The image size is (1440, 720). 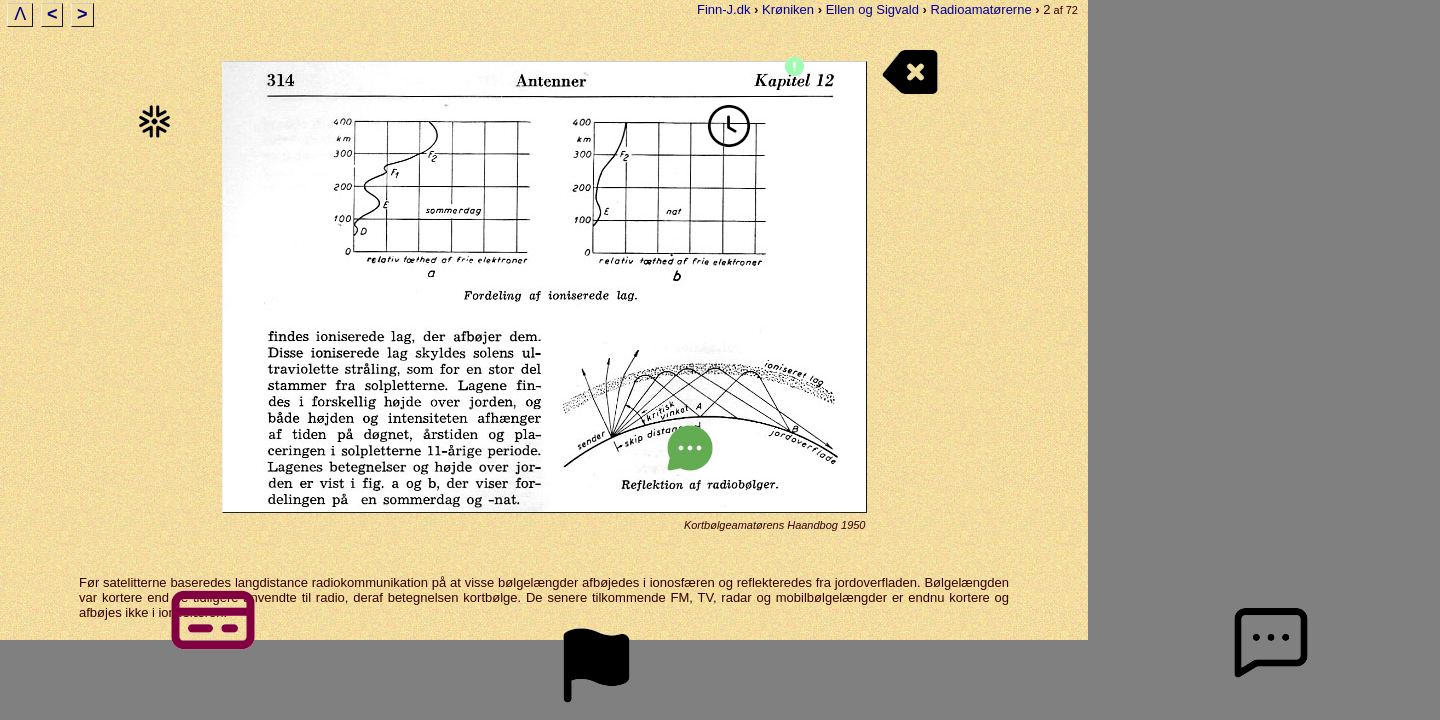 What do you see at coordinates (154, 121) in the screenshot?
I see `connect to Snowflake data platform` at bounding box center [154, 121].